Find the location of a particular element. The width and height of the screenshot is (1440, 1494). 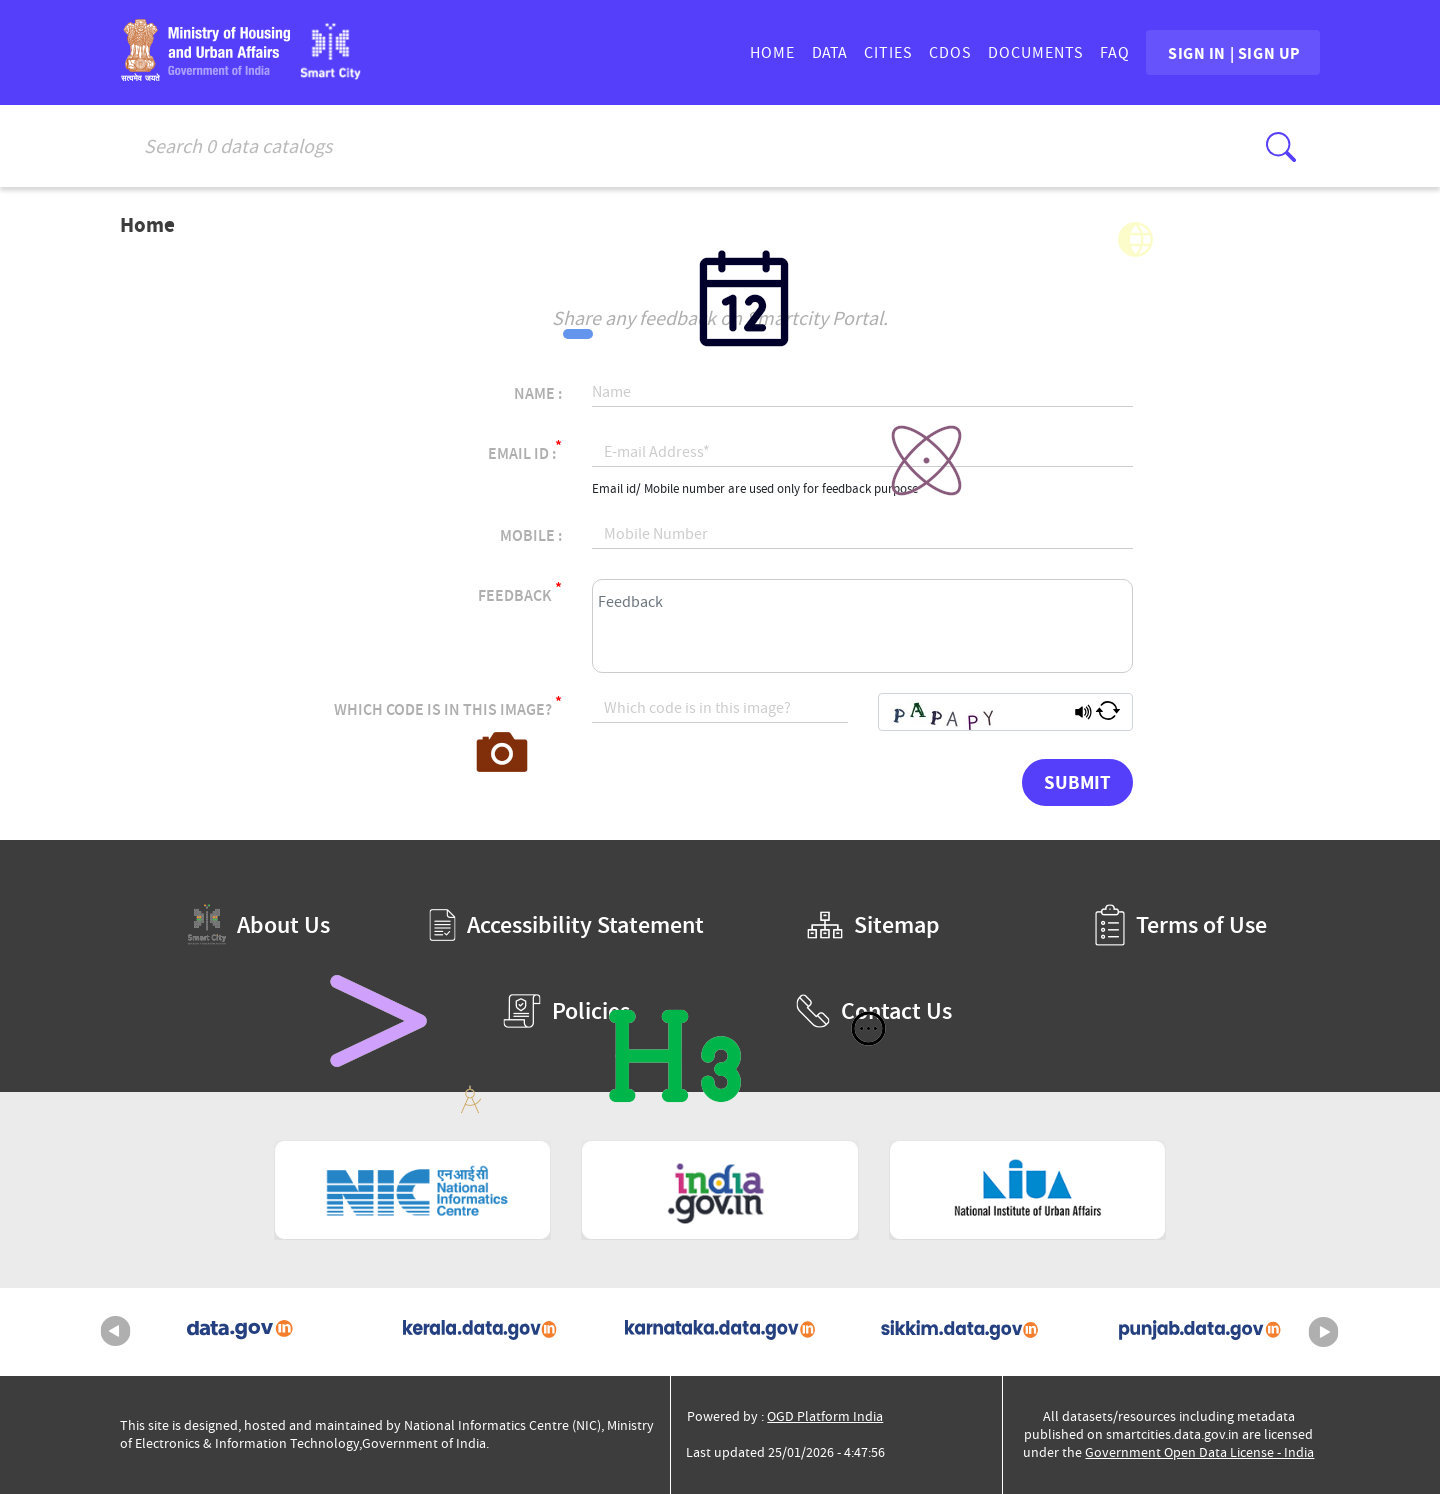

navigate to the next item or page is located at coordinates (372, 1021).